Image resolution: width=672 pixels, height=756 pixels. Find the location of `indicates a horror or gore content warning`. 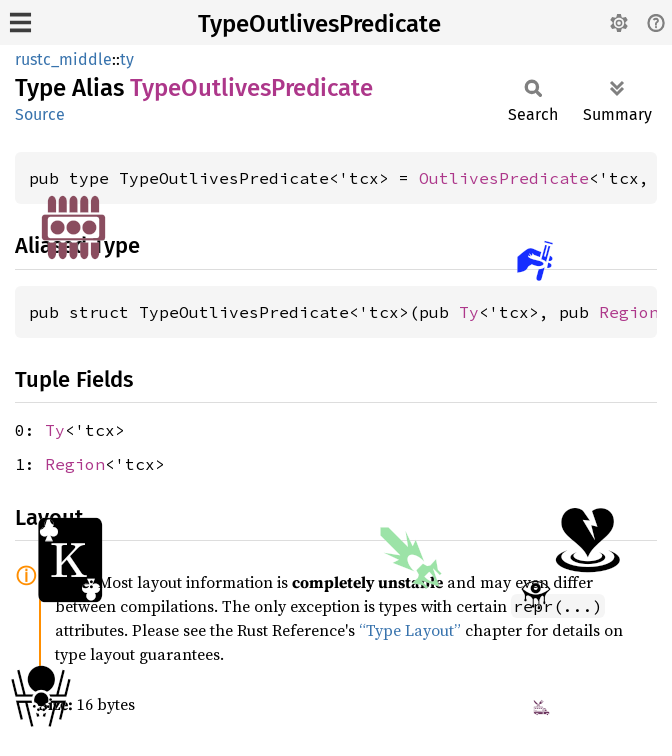

indicates a horror or gore content warning is located at coordinates (536, 595).